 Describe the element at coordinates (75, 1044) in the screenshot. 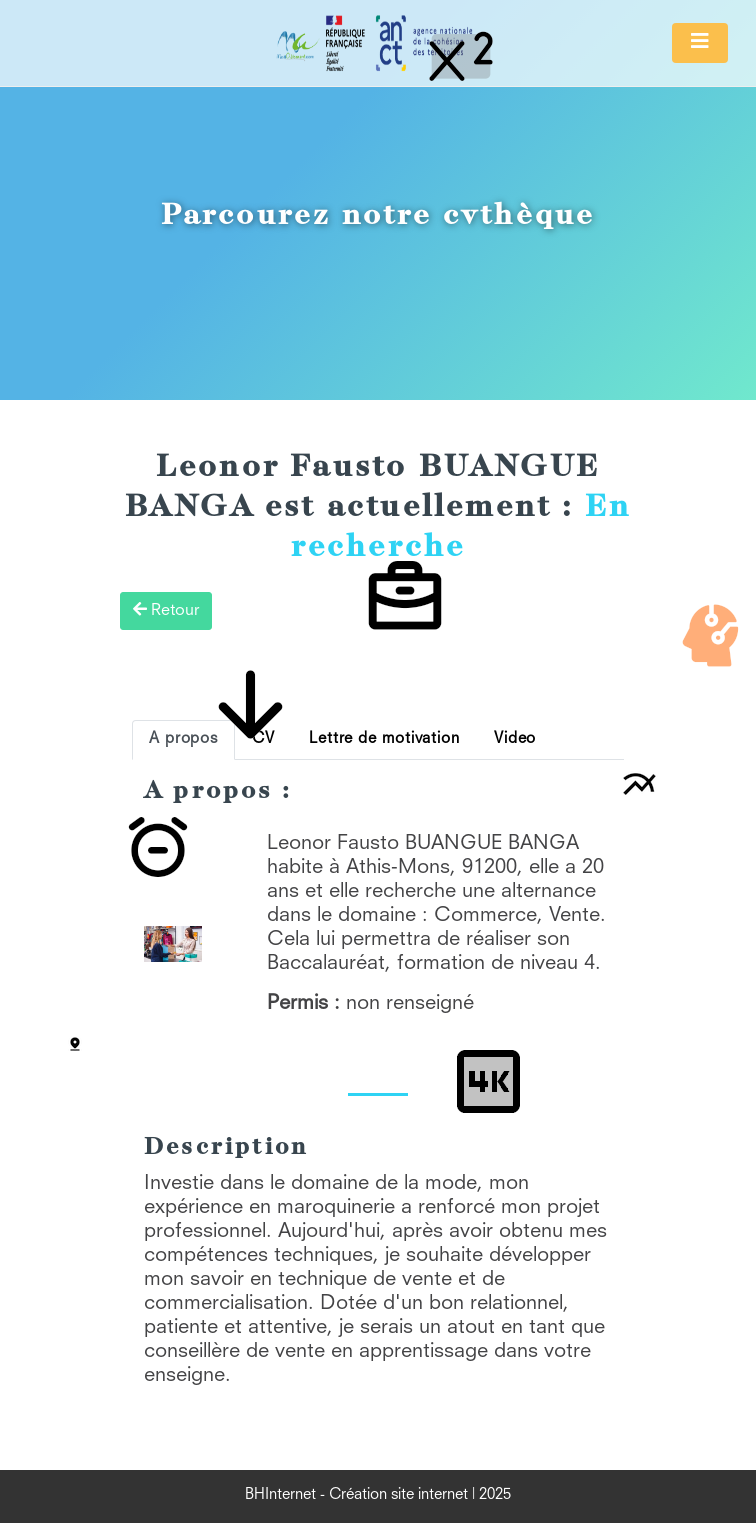

I see `drop a pin to mark a location on the map` at that location.